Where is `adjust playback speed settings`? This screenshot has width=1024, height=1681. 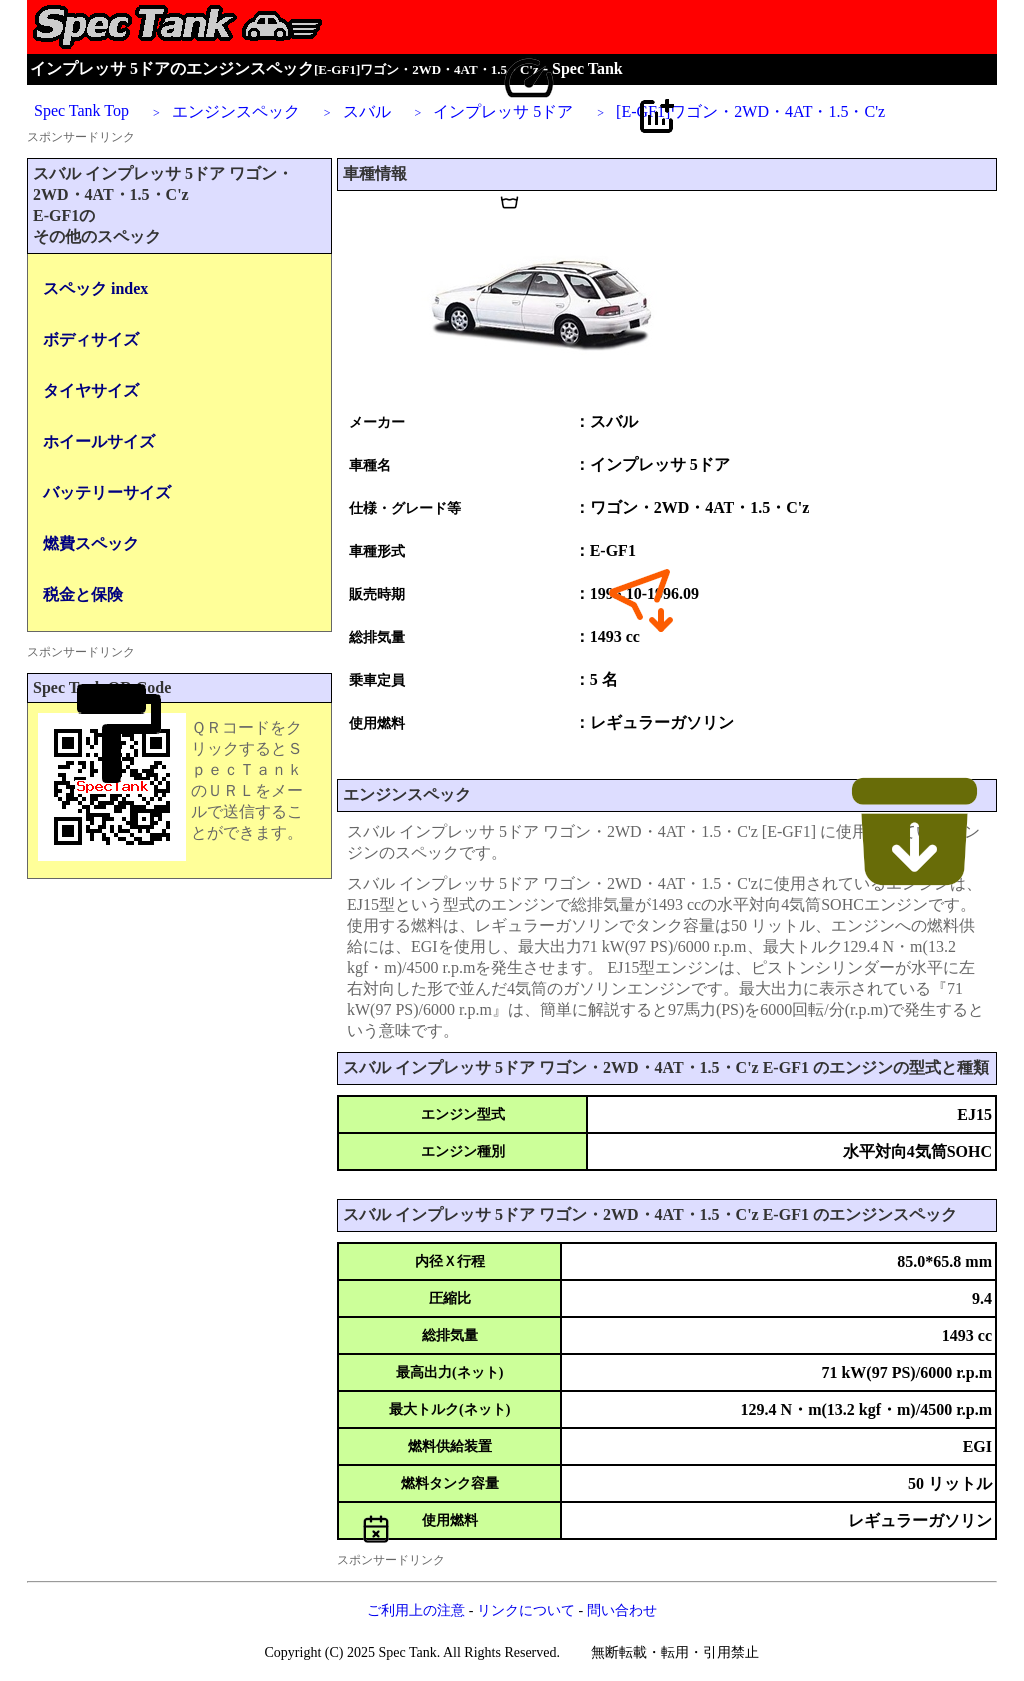
adjust playback speed settings is located at coordinates (529, 78).